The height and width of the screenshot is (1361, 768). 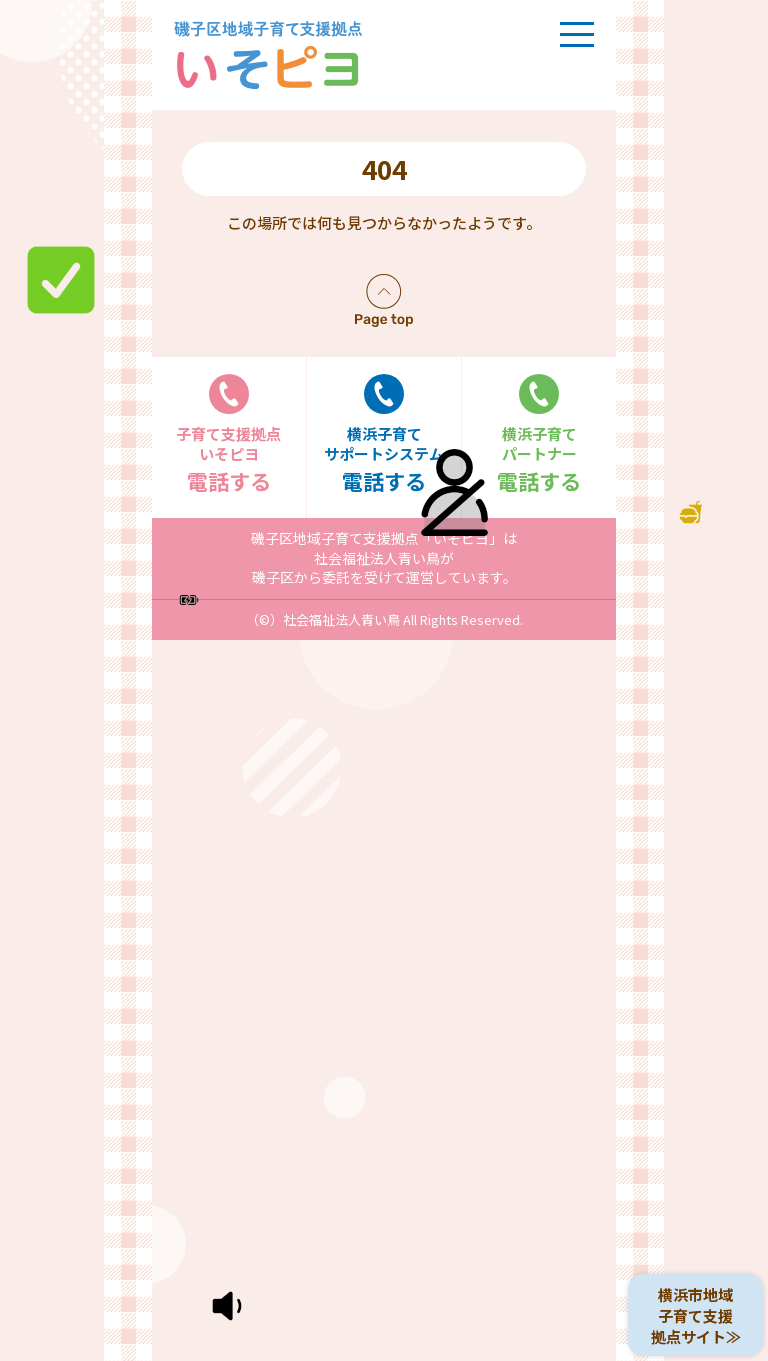 What do you see at coordinates (61, 280) in the screenshot?
I see `confirm or submit an action` at bounding box center [61, 280].